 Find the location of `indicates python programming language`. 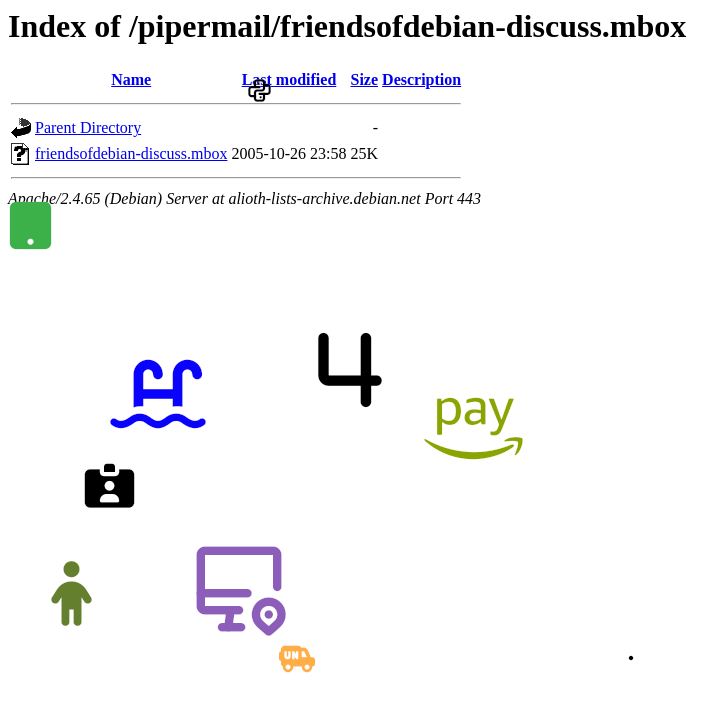

indicates python programming language is located at coordinates (259, 90).